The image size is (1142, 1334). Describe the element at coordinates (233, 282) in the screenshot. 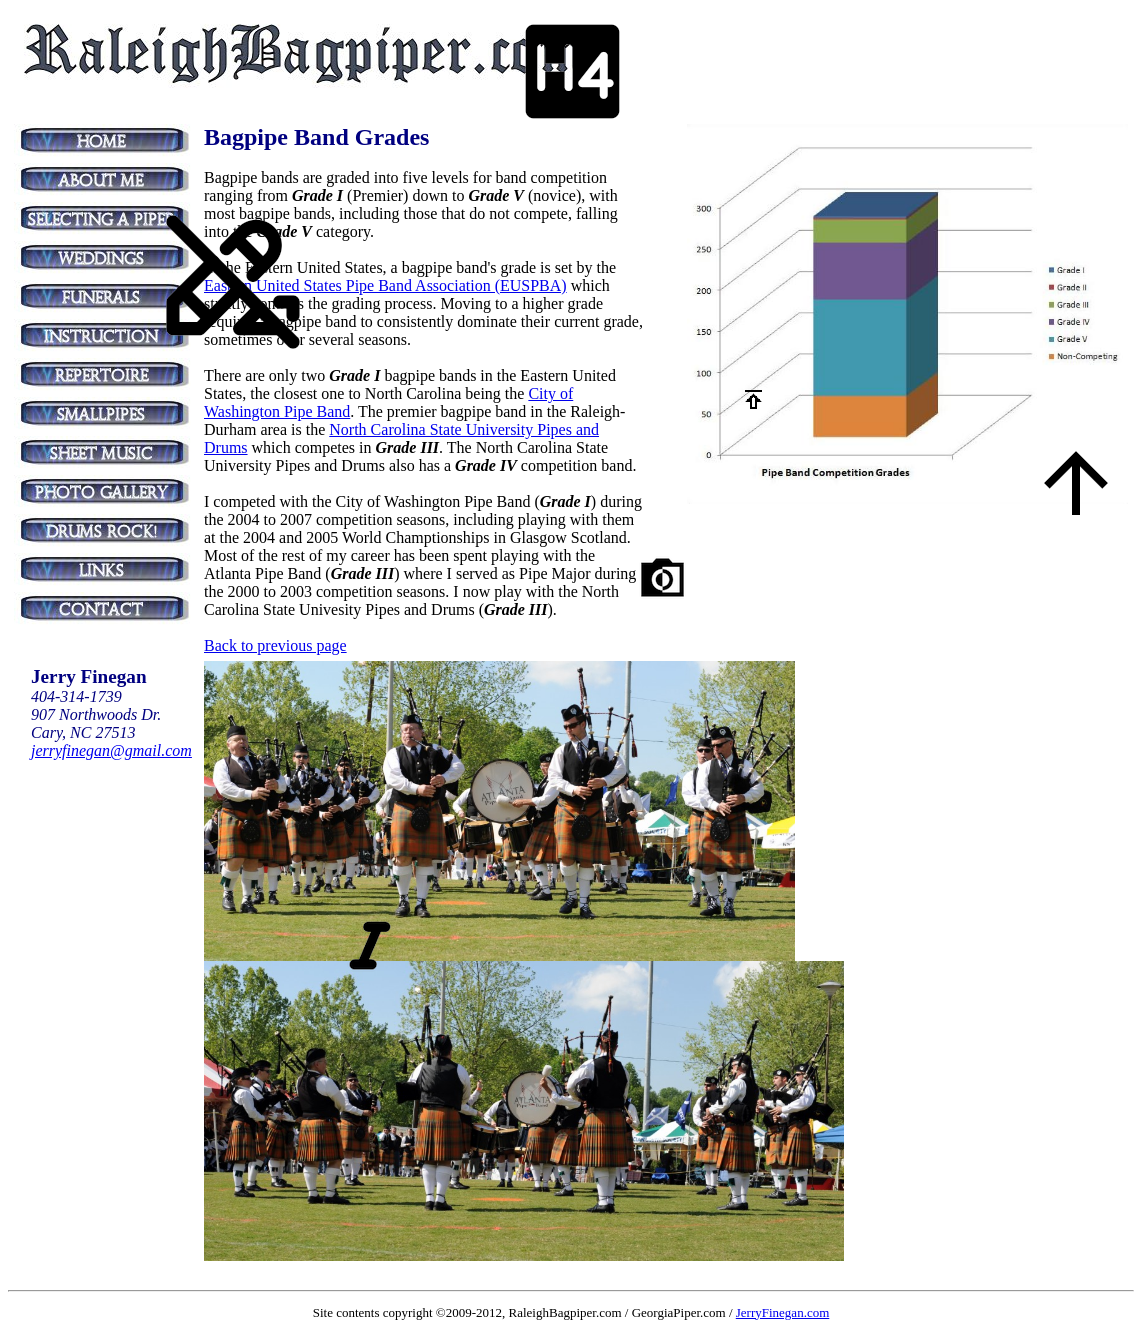

I see `disable text highlighting mode` at that location.